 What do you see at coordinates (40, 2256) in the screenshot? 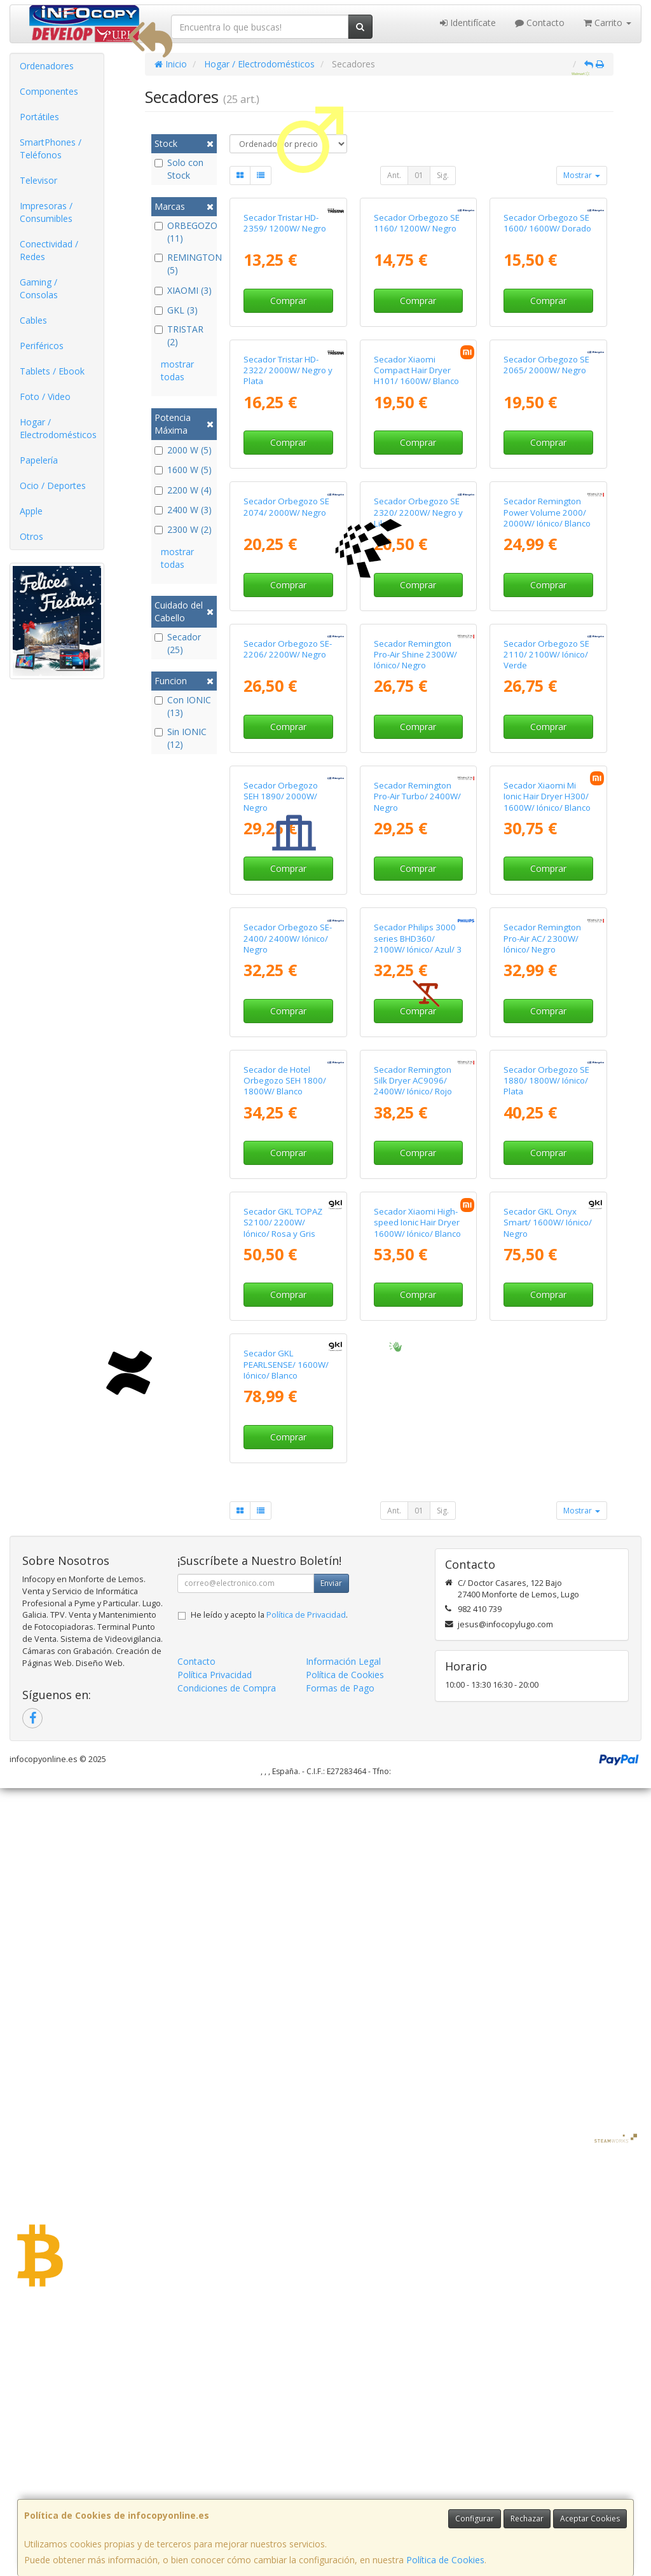
I see `indicates Bitcoin payment option` at bounding box center [40, 2256].